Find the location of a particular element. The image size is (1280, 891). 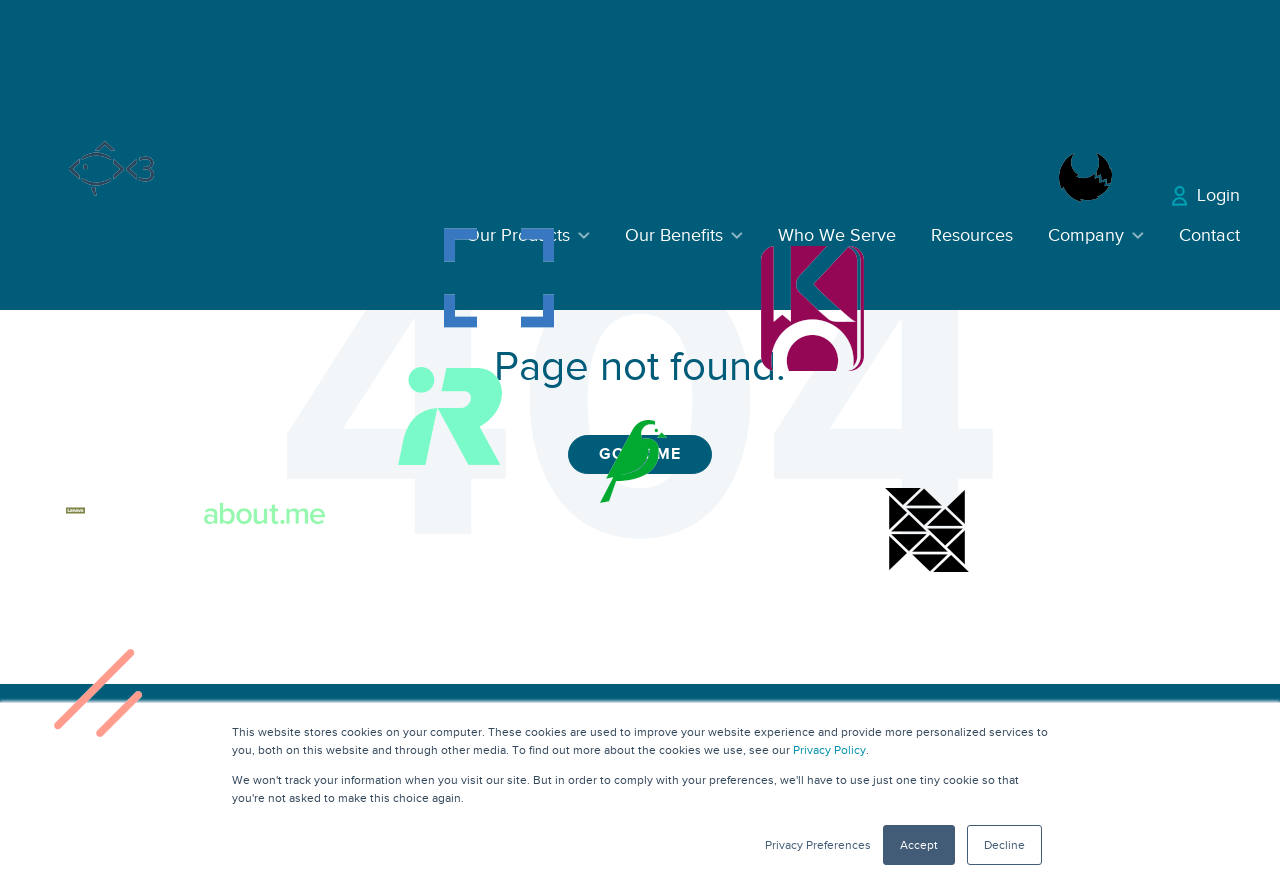

visit your about.me profile is located at coordinates (264, 513).